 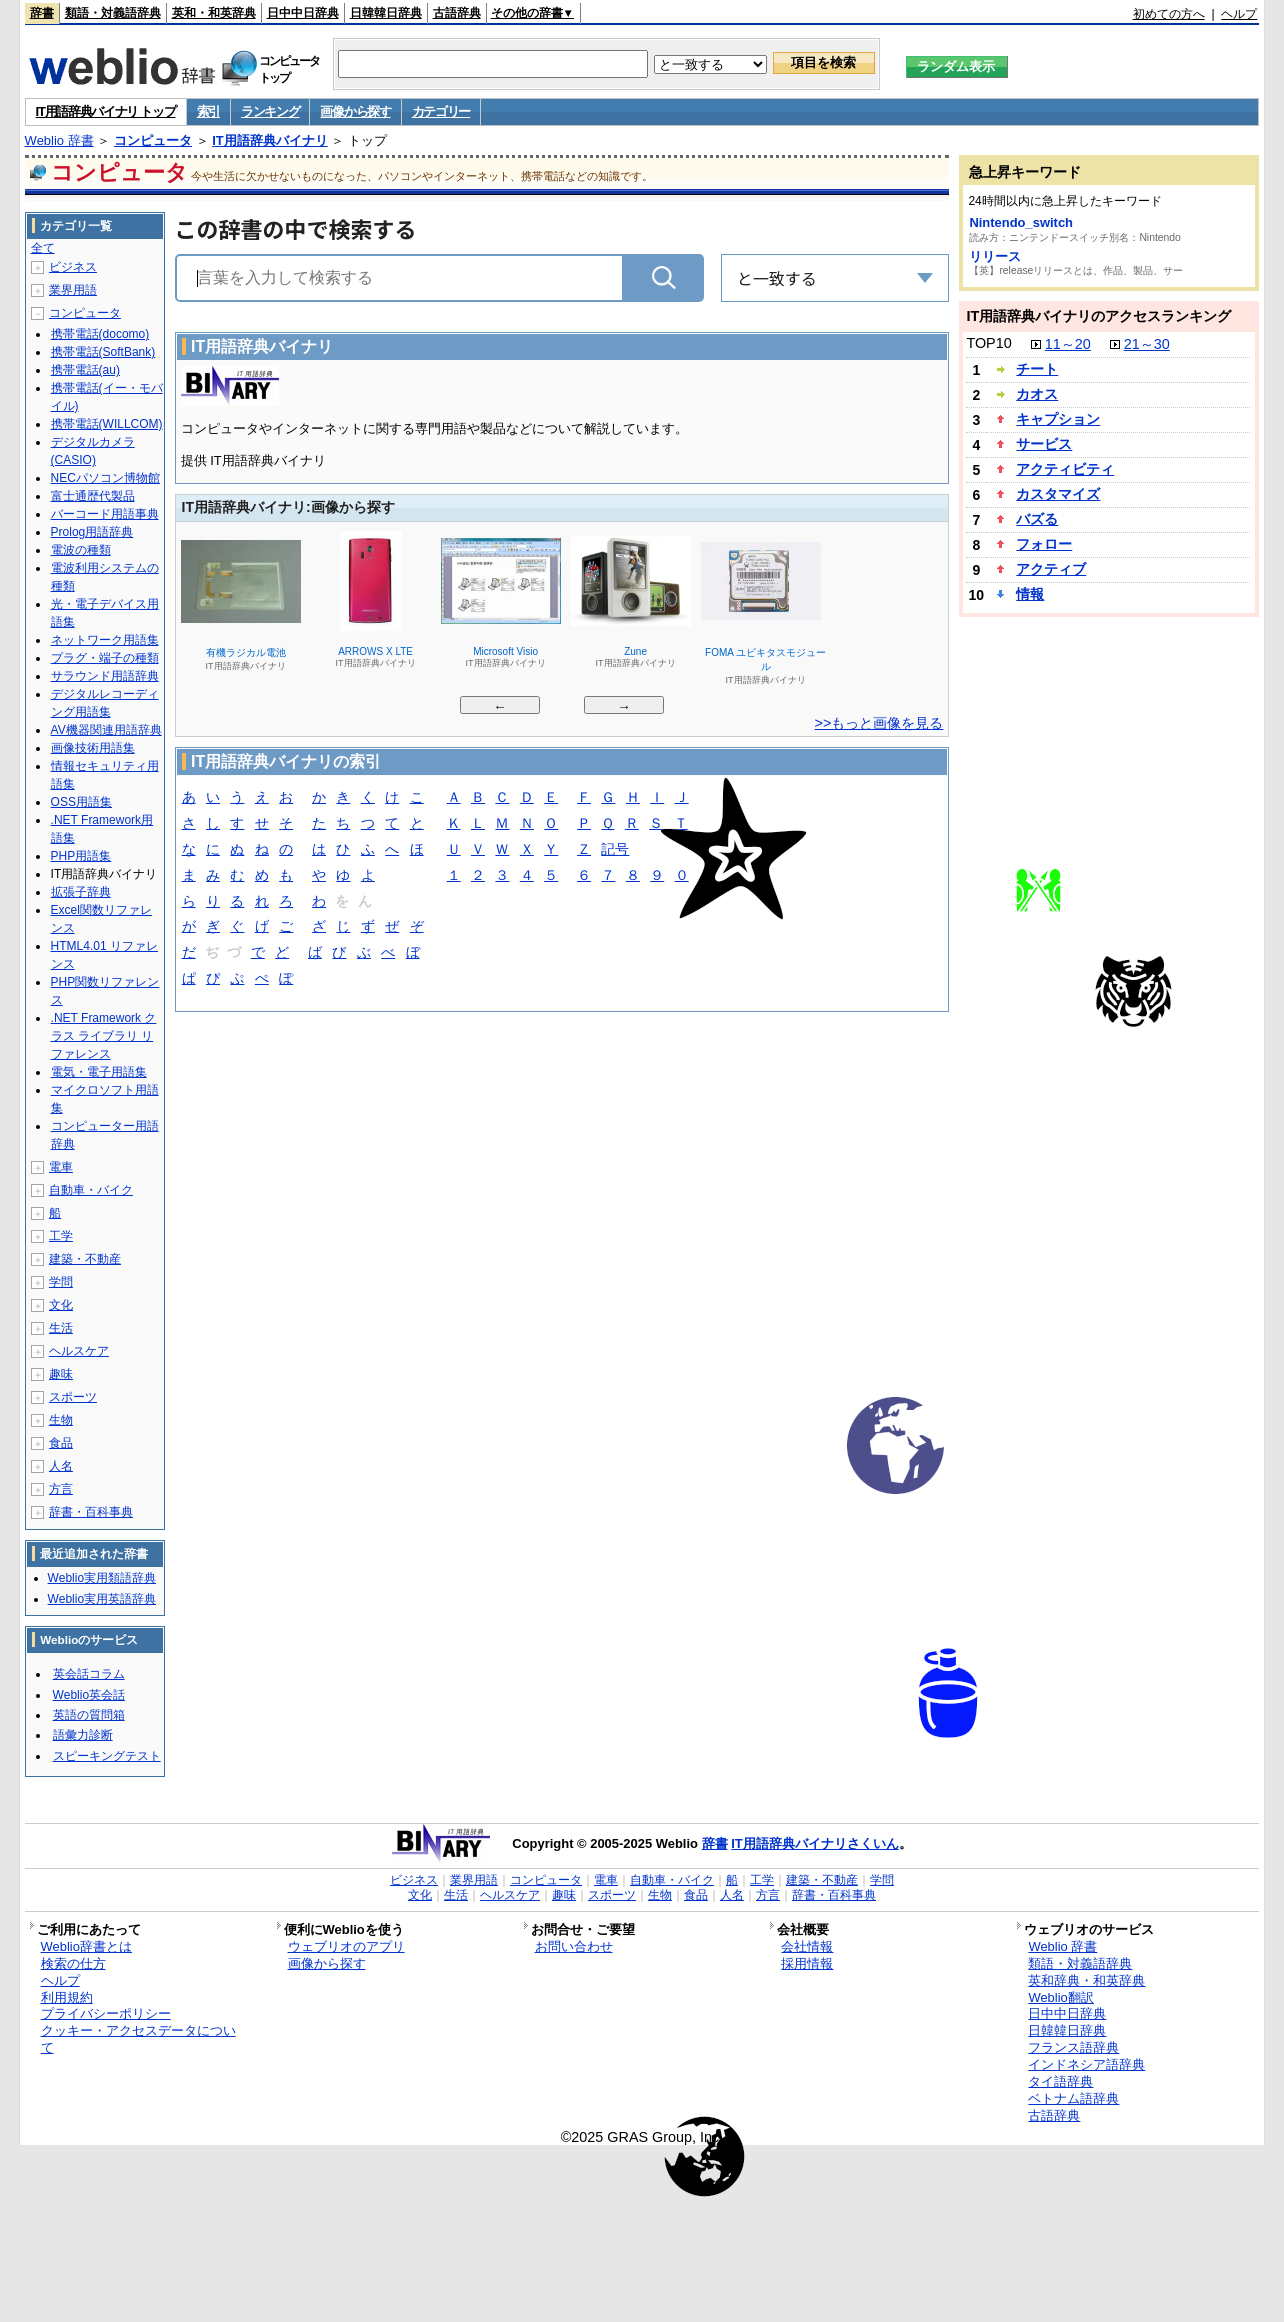 What do you see at coordinates (1038, 889) in the screenshot?
I see `guards or sentries protecting an area` at bounding box center [1038, 889].